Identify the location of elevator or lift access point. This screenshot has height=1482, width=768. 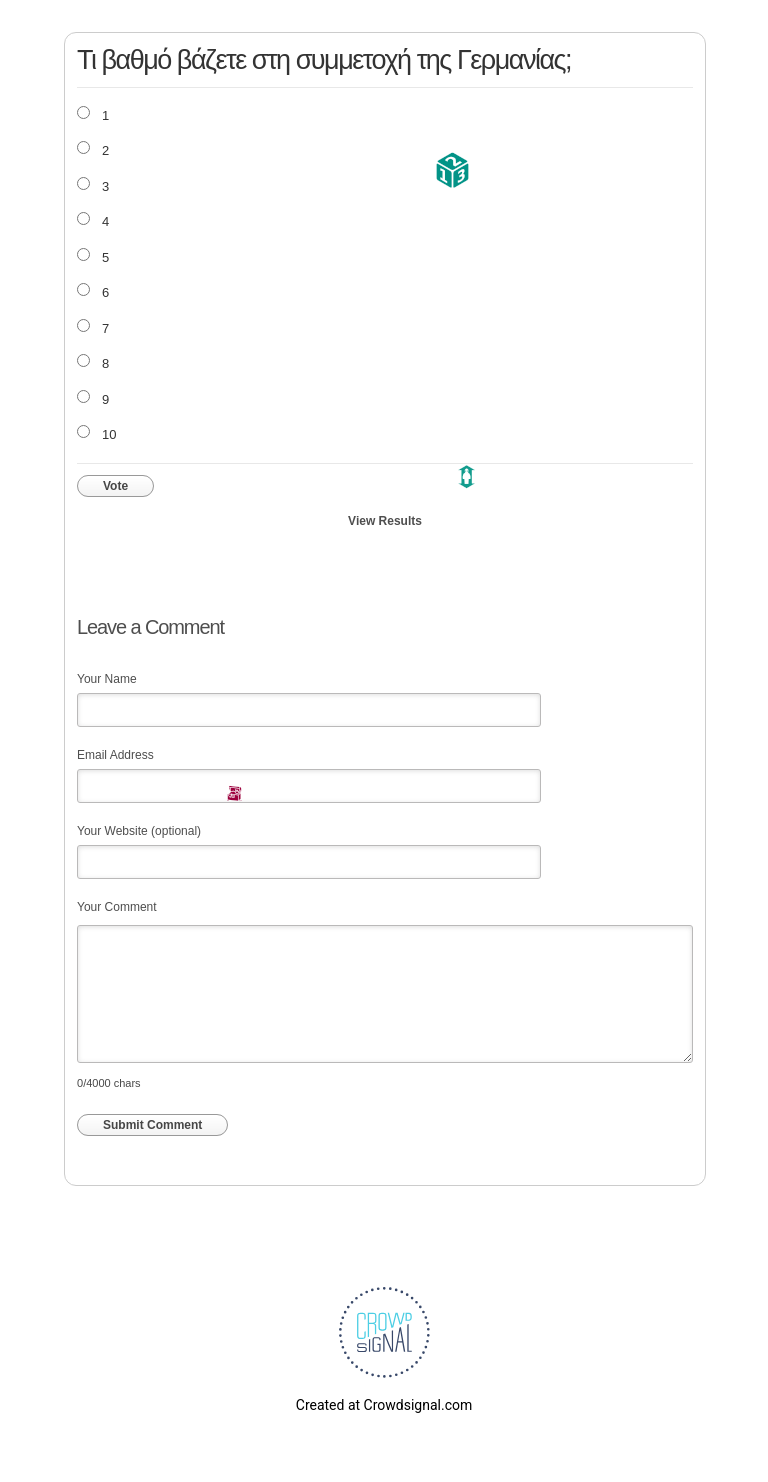
(466, 476).